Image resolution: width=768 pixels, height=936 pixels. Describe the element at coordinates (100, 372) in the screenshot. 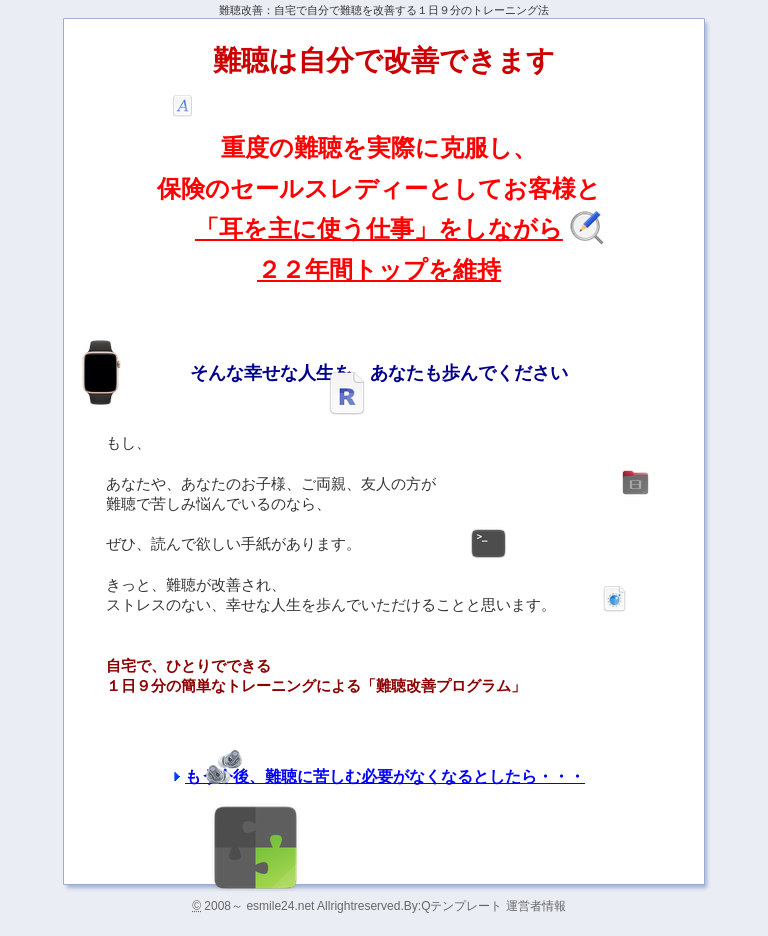

I see `apple watch se device icon` at that location.